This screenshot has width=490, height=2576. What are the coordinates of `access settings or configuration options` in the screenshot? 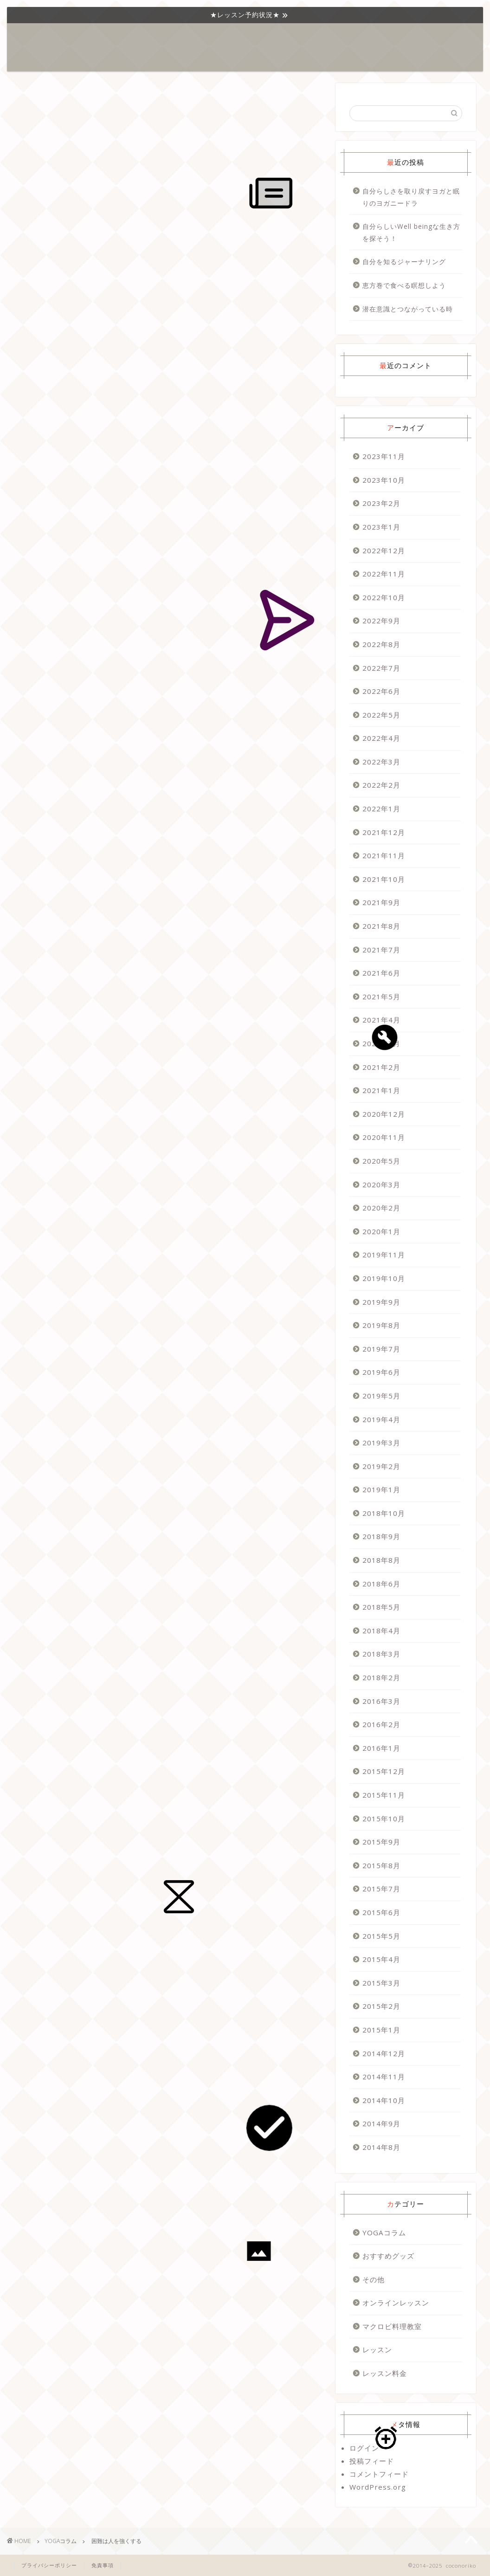 It's located at (385, 1037).